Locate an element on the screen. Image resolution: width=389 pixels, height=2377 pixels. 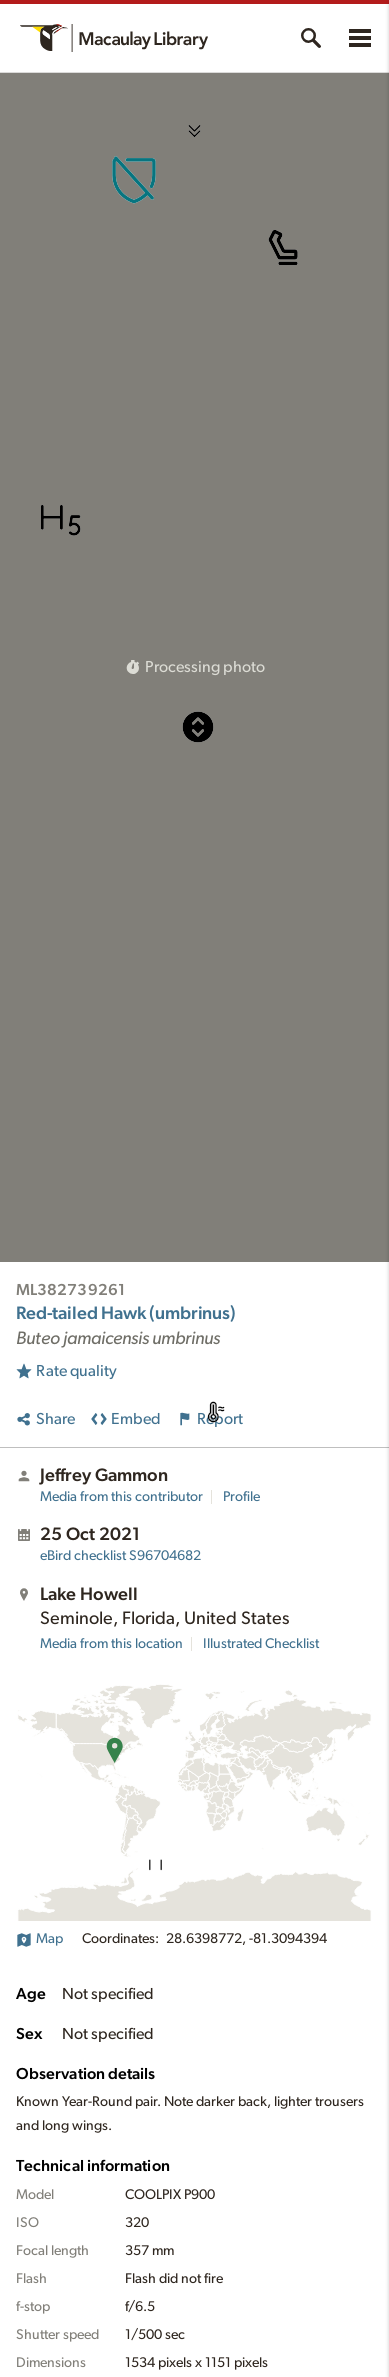
format text as heading level 5 is located at coordinates (58, 519).